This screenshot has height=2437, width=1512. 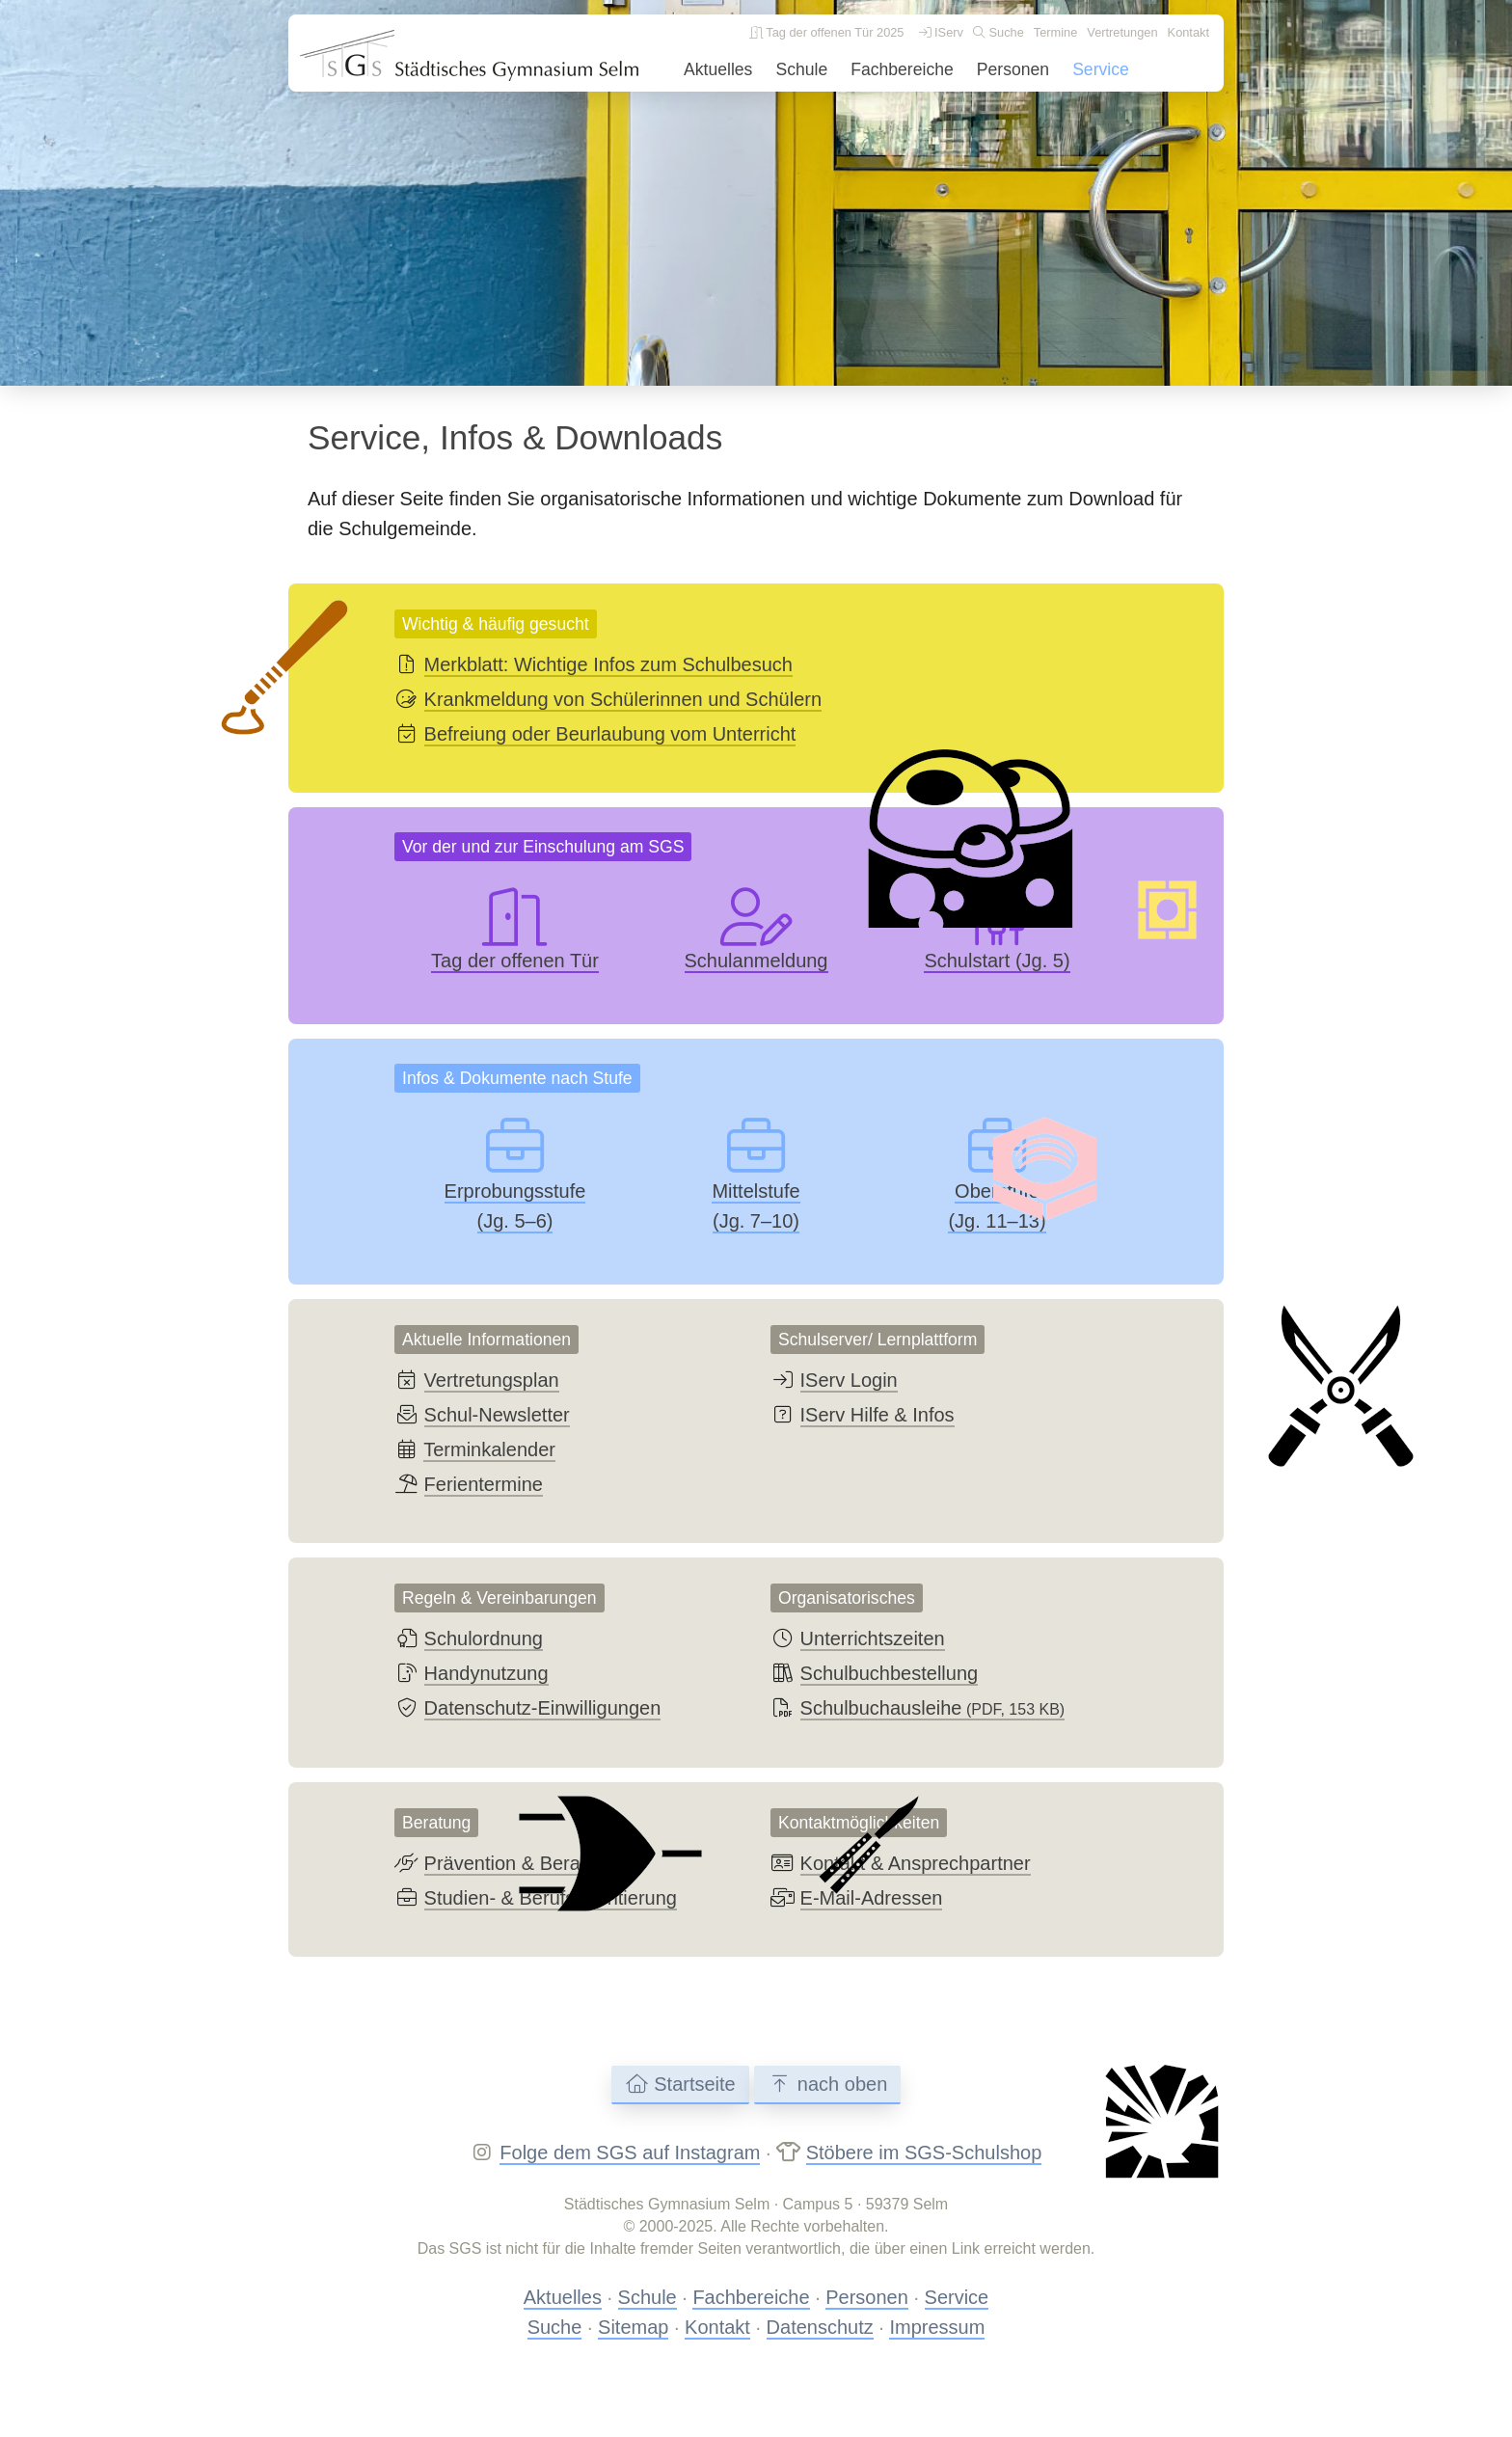 What do you see at coordinates (1162, 2122) in the screenshot?
I see `indicates a powerful attack or ground-smashing ability` at bounding box center [1162, 2122].